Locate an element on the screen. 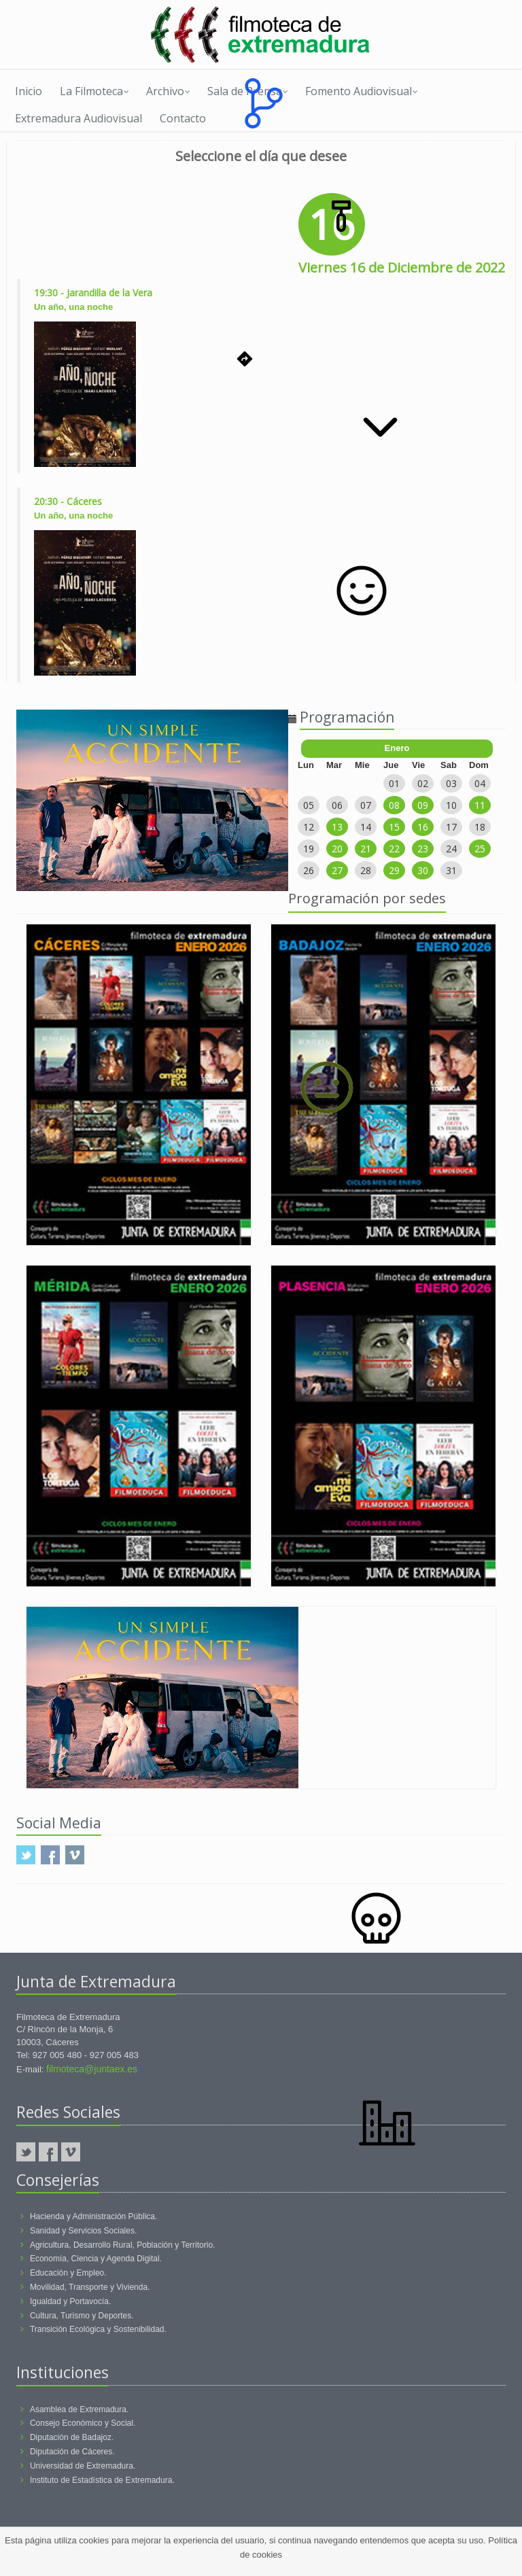 The height and width of the screenshot is (2576, 522). grooming or personal care tools is located at coordinates (341, 216).